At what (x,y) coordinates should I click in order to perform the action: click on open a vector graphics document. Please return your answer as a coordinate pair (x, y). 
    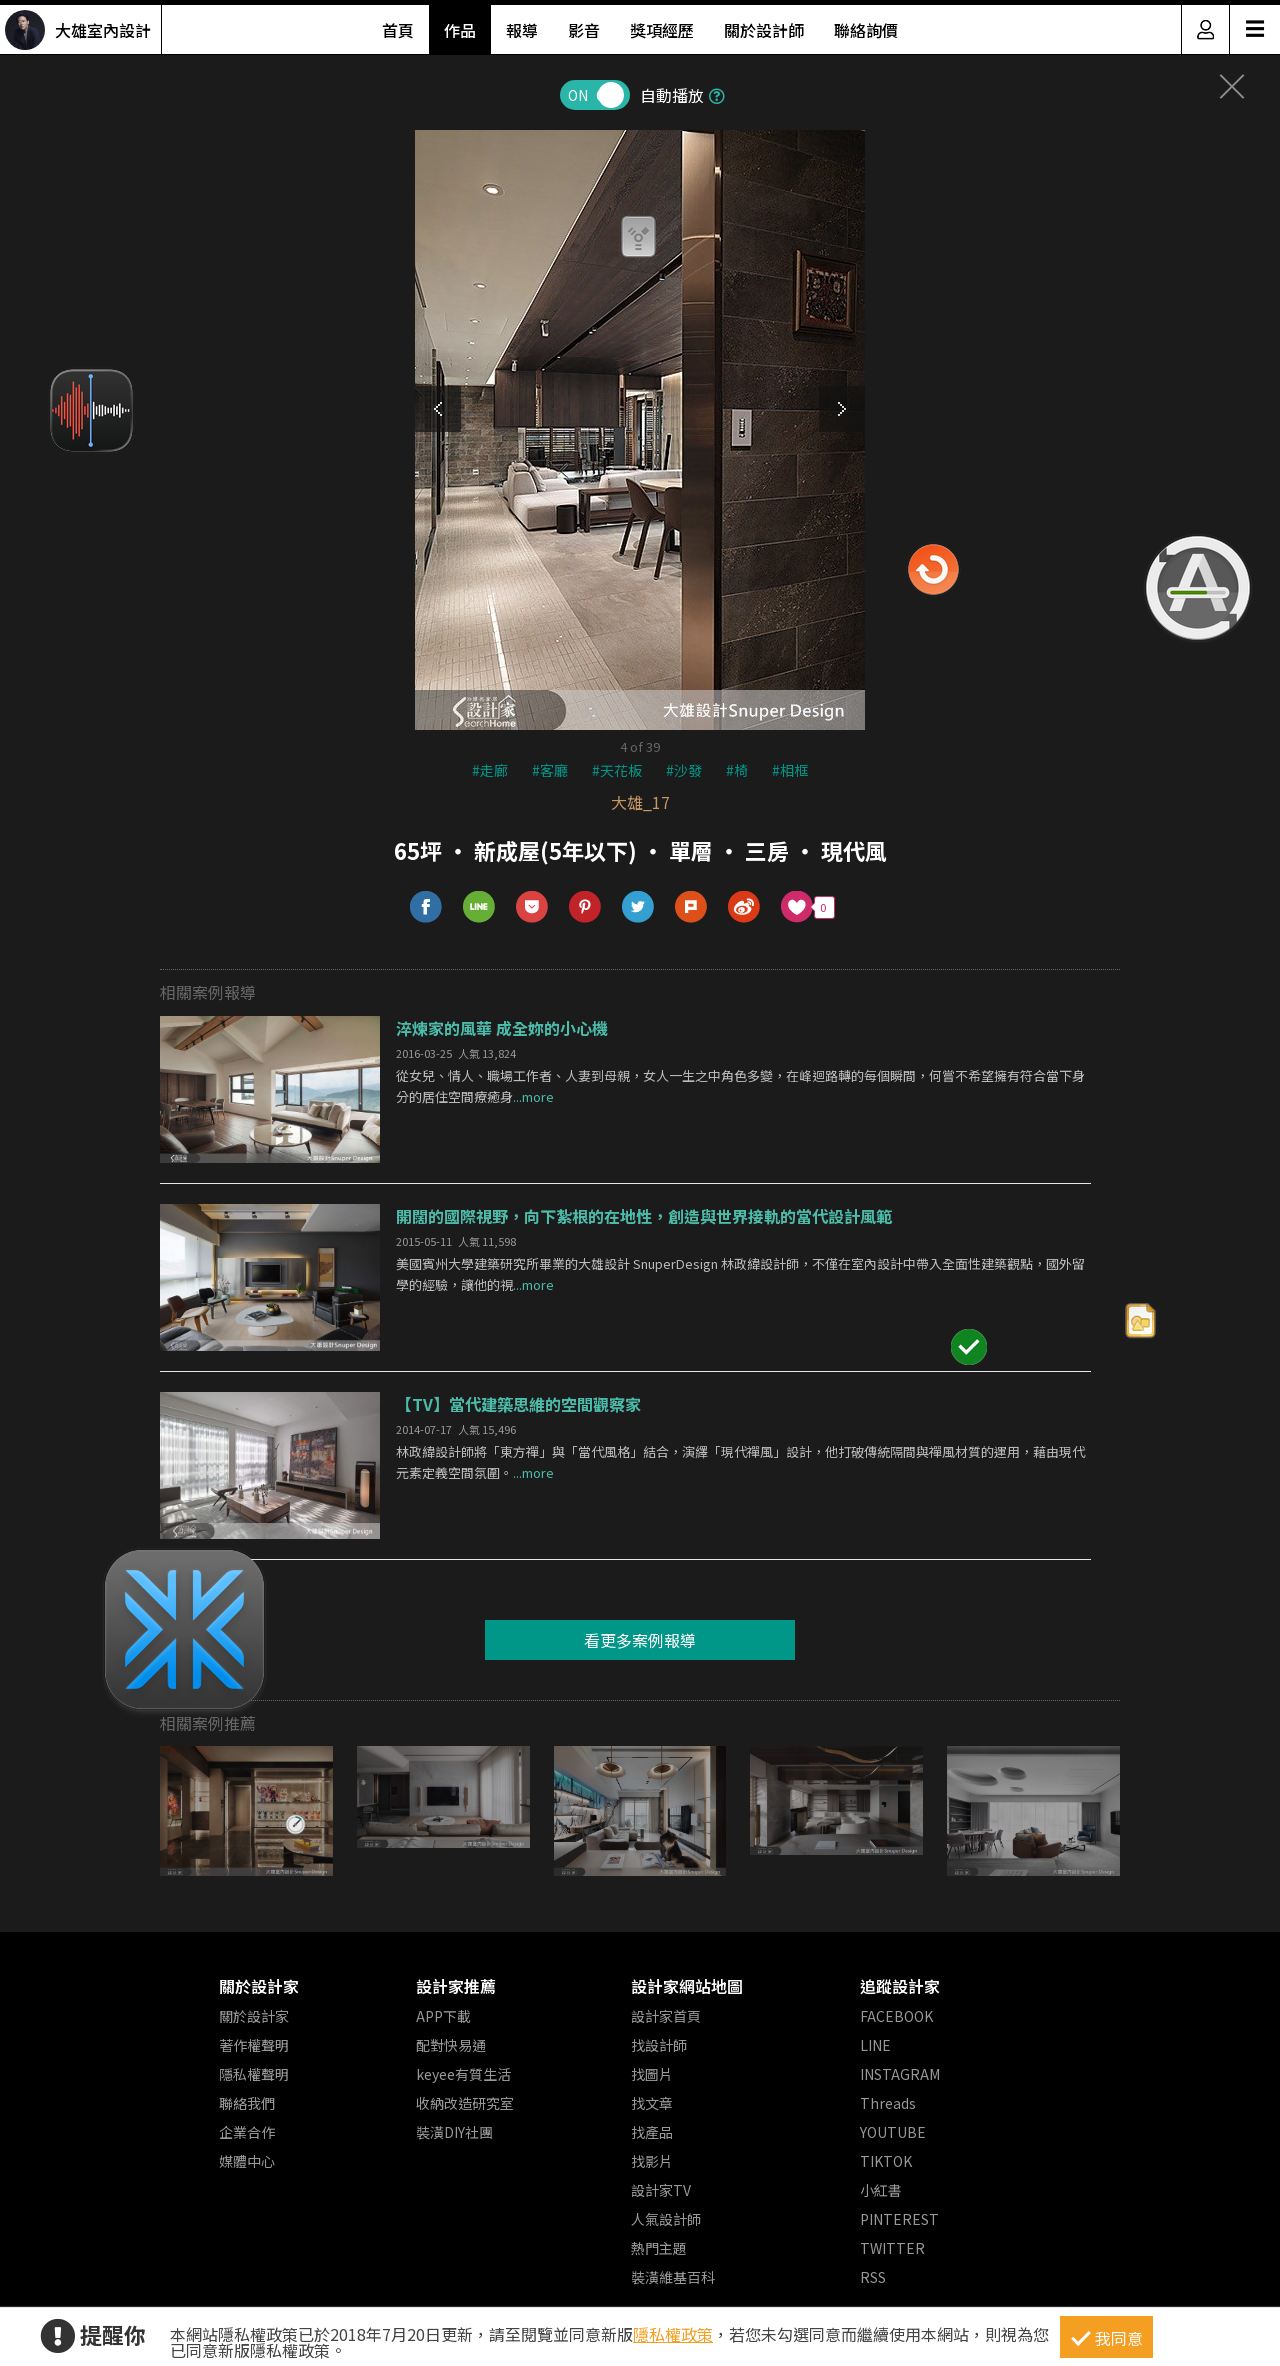
    Looking at the image, I should click on (1140, 1320).